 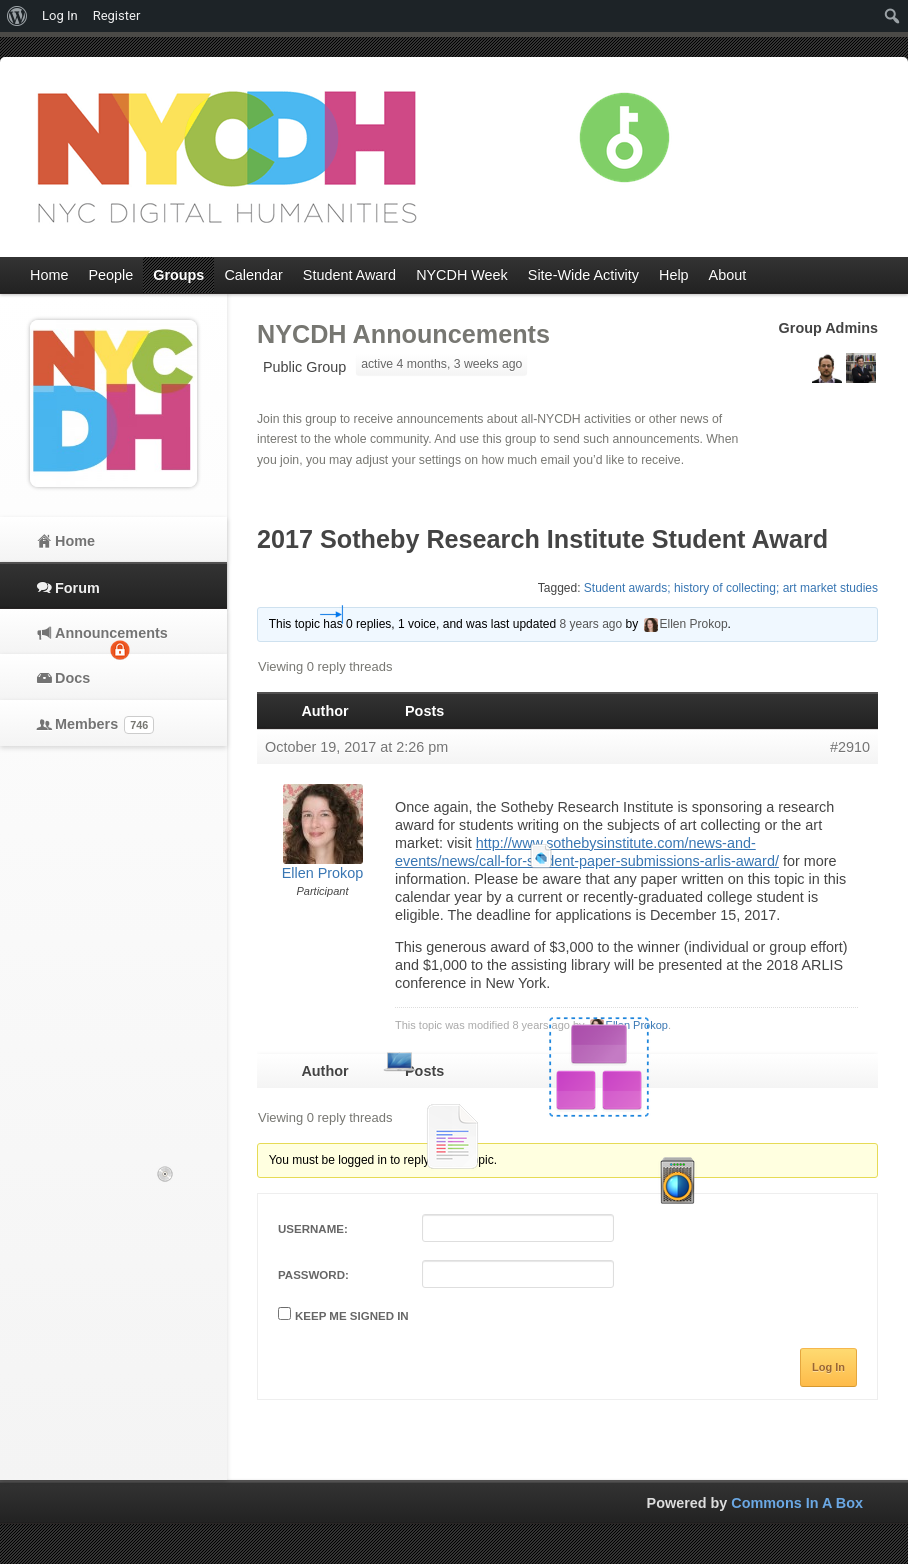 I want to click on indicates a file or folder is read-only, so click(x=120, y=650).